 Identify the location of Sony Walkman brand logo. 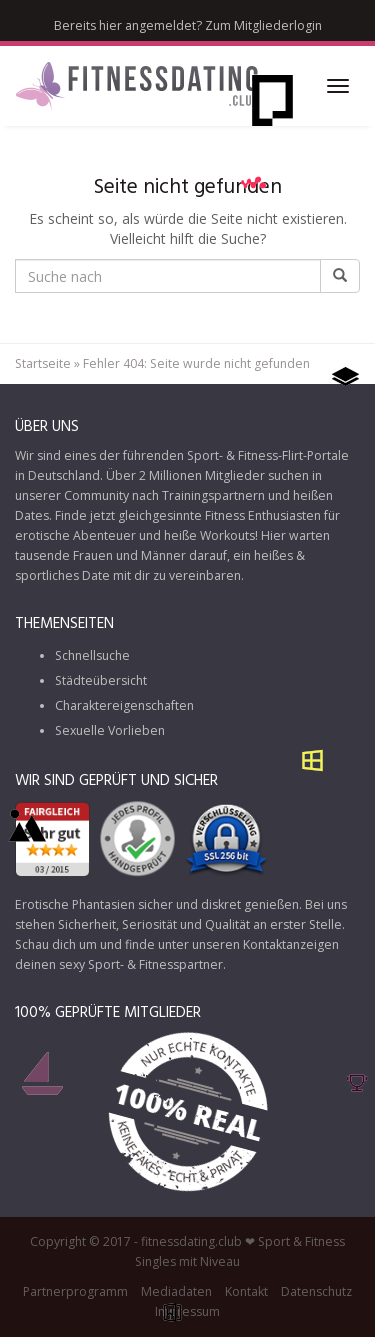
(253, 182).